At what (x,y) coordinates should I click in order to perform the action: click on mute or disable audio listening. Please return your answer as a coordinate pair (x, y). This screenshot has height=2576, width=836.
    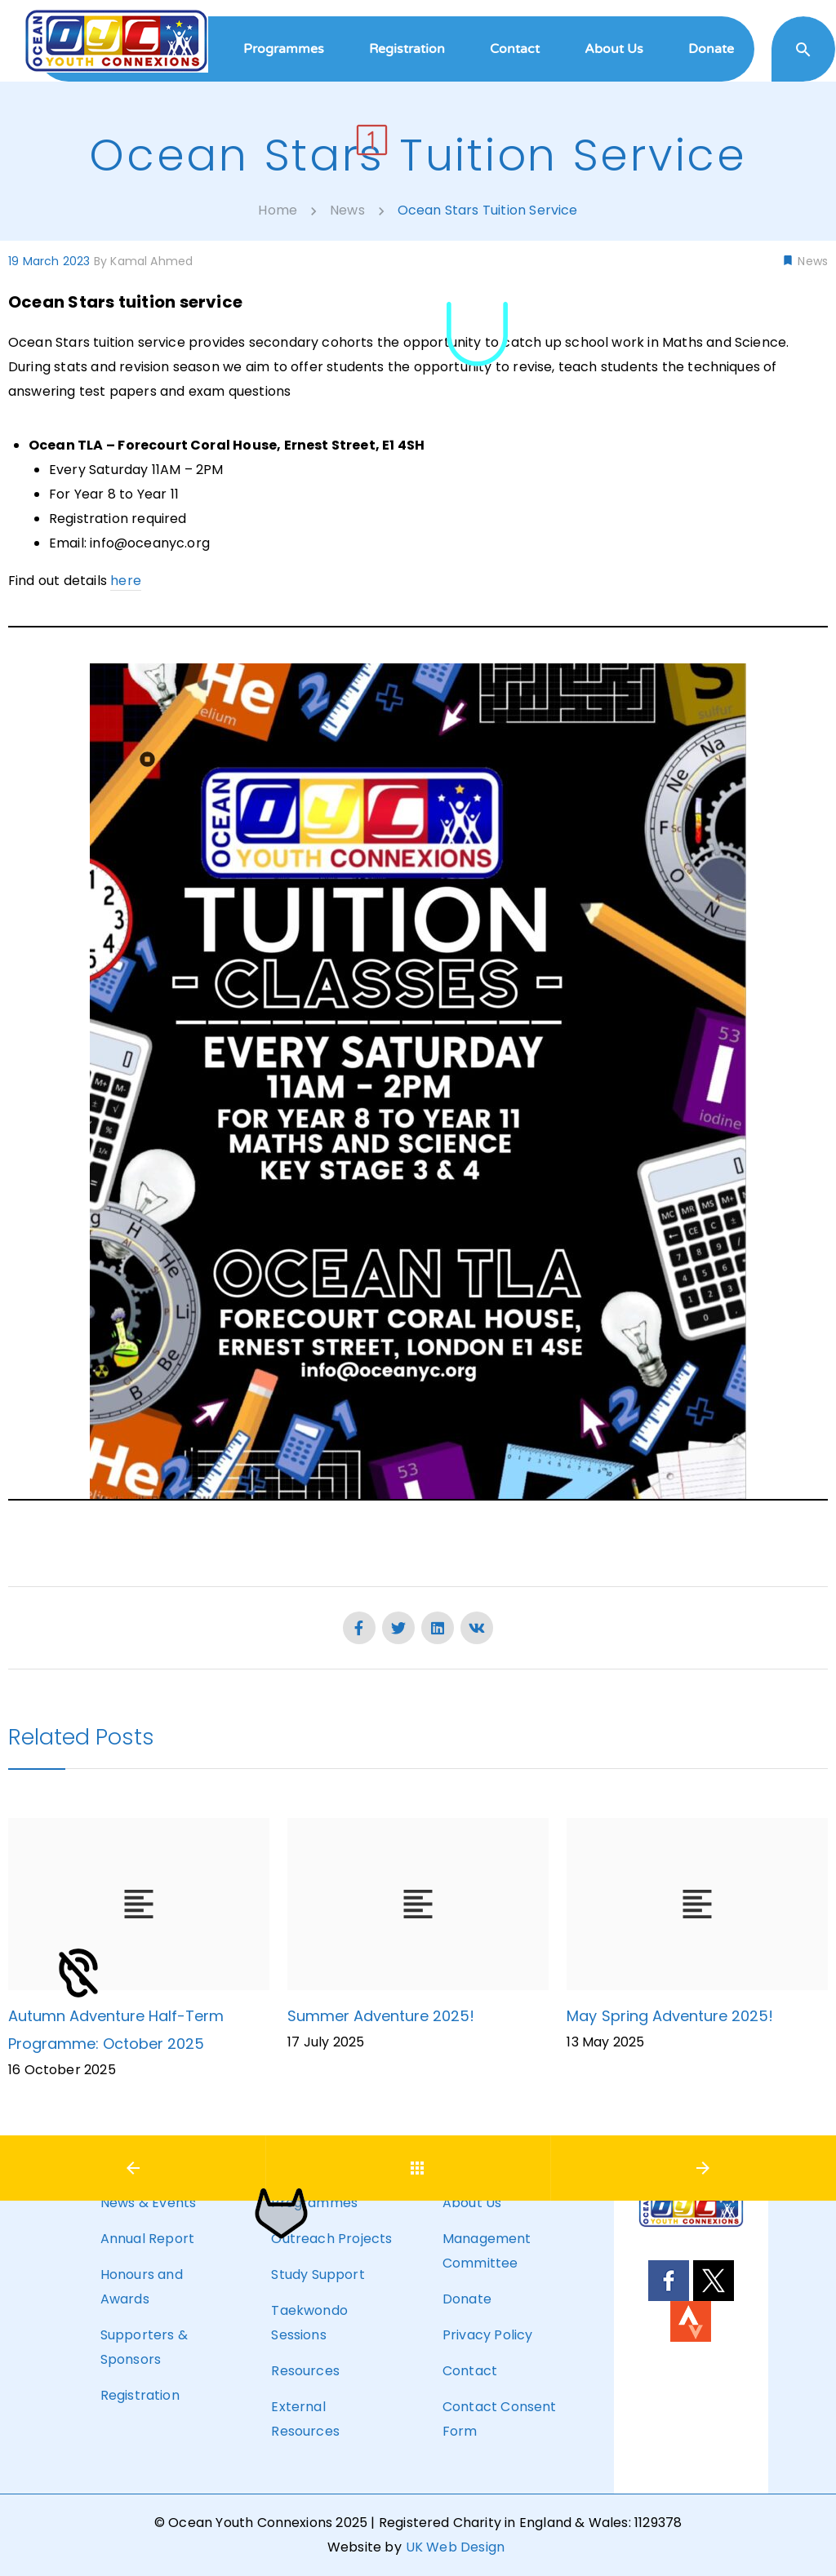
    Looking at the image, I should click on (78, 1973).